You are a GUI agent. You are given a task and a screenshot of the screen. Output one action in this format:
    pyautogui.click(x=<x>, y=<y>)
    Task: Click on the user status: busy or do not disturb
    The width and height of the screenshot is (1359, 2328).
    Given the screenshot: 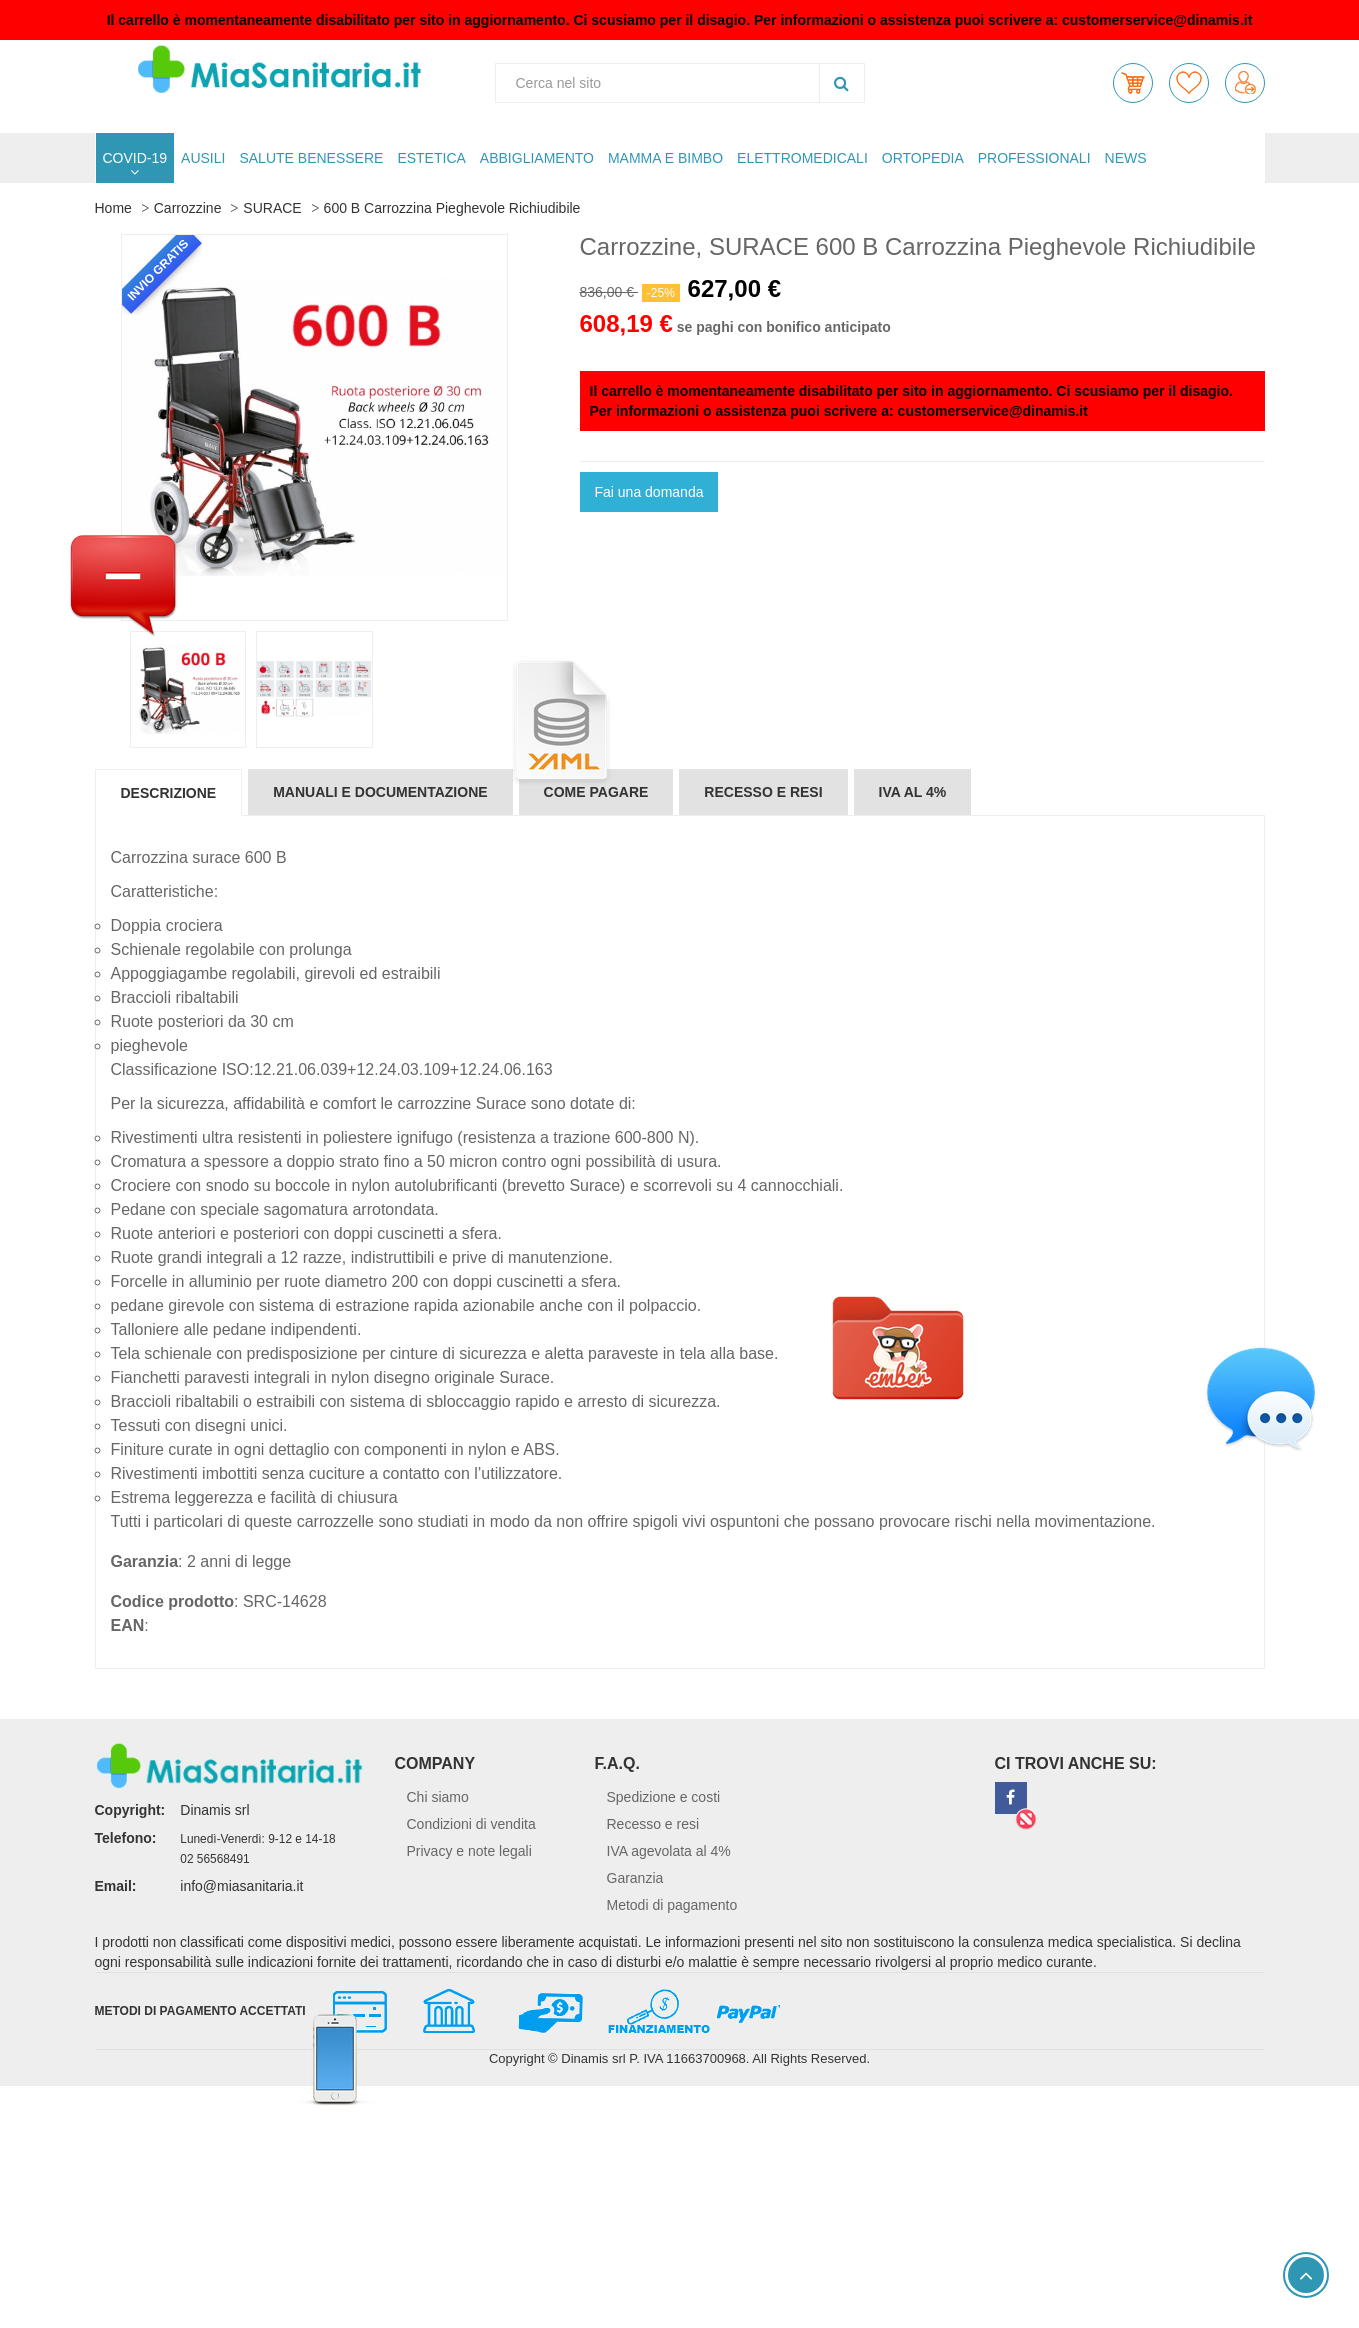 What is the action you would take?
    pyautogui.click(x=124, y=584)
    